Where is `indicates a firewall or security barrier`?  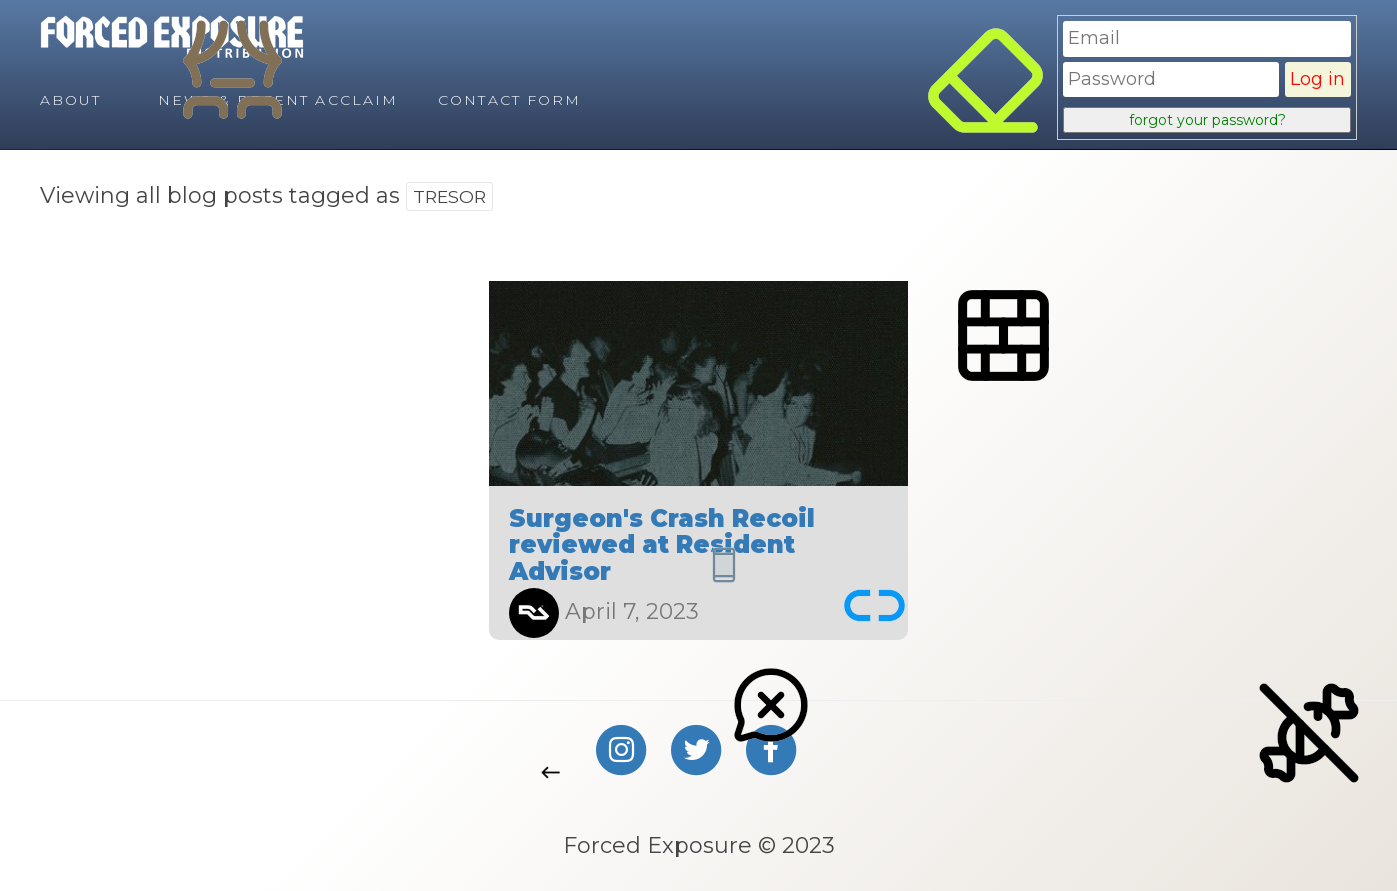
indicates a firewall or security barrier is located at coordinates (1003, 335).